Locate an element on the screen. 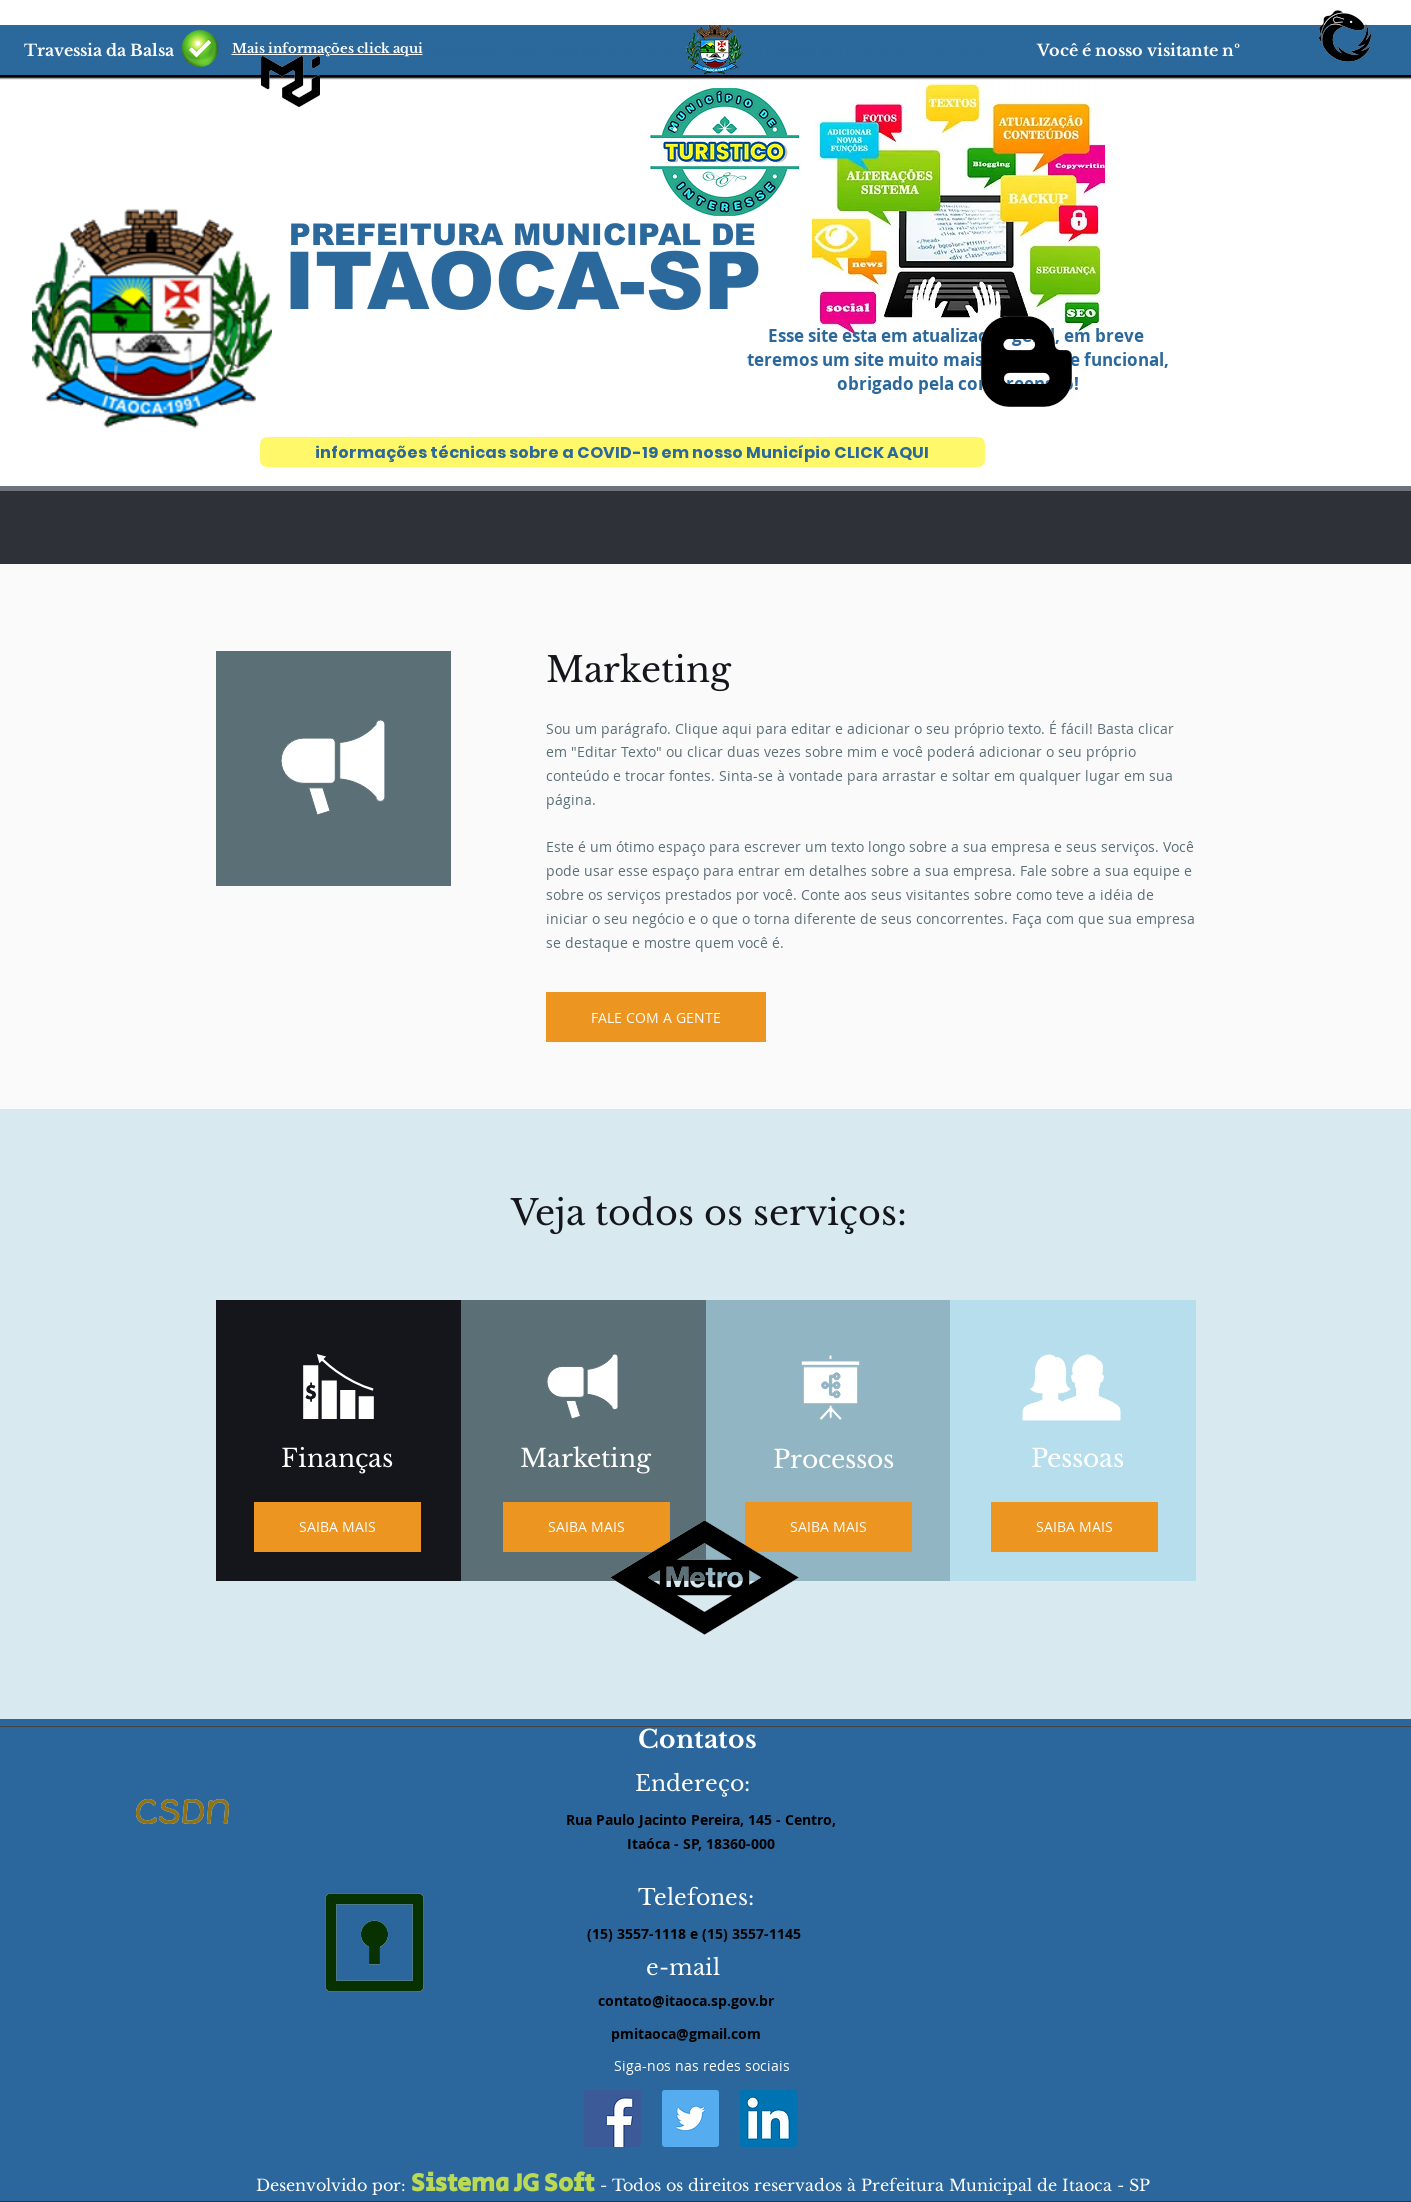 The width and height of the screenshot is (1411, 2202). ReactiveX library or framework logo is located at coordinates (1345, 36).